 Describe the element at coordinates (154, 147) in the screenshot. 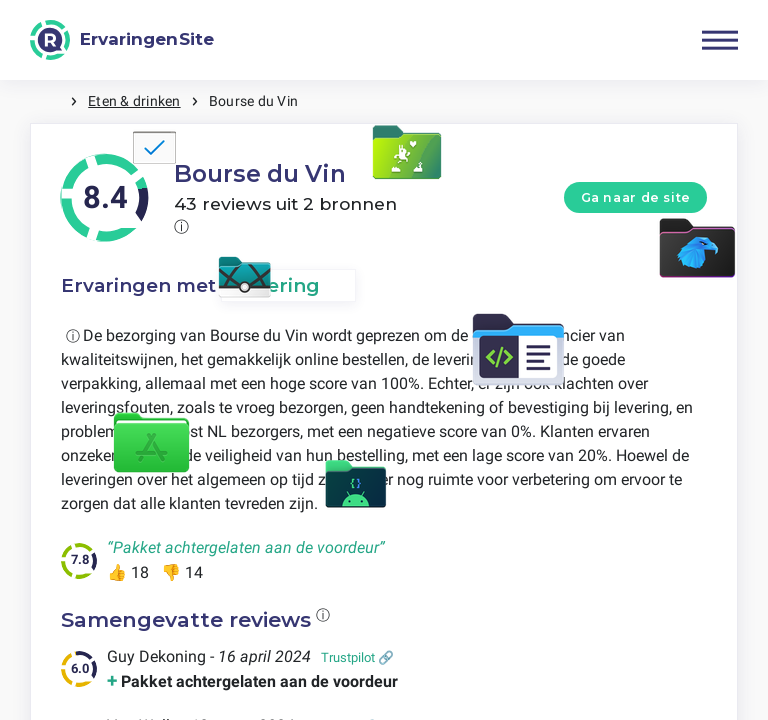

I see `file or document successfully verified` at that location.